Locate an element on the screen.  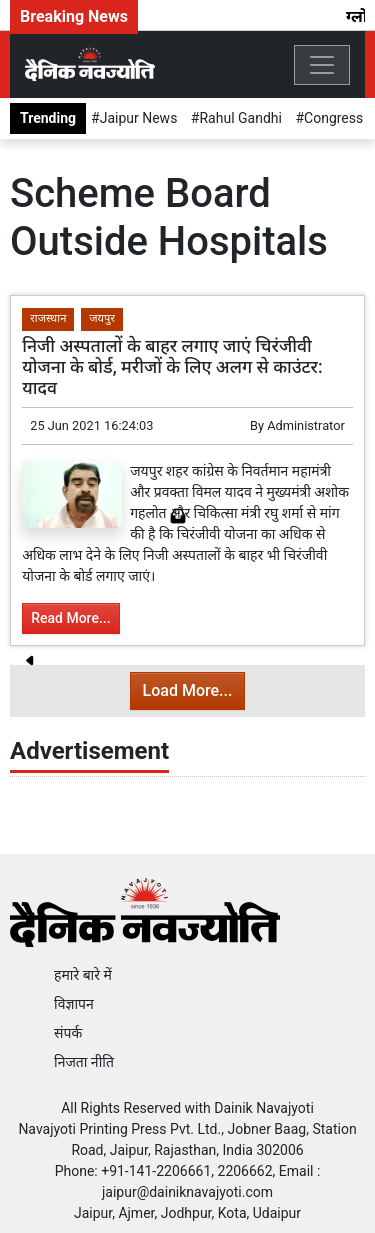
go back to the previous screen is located at coordinates (30, 660).